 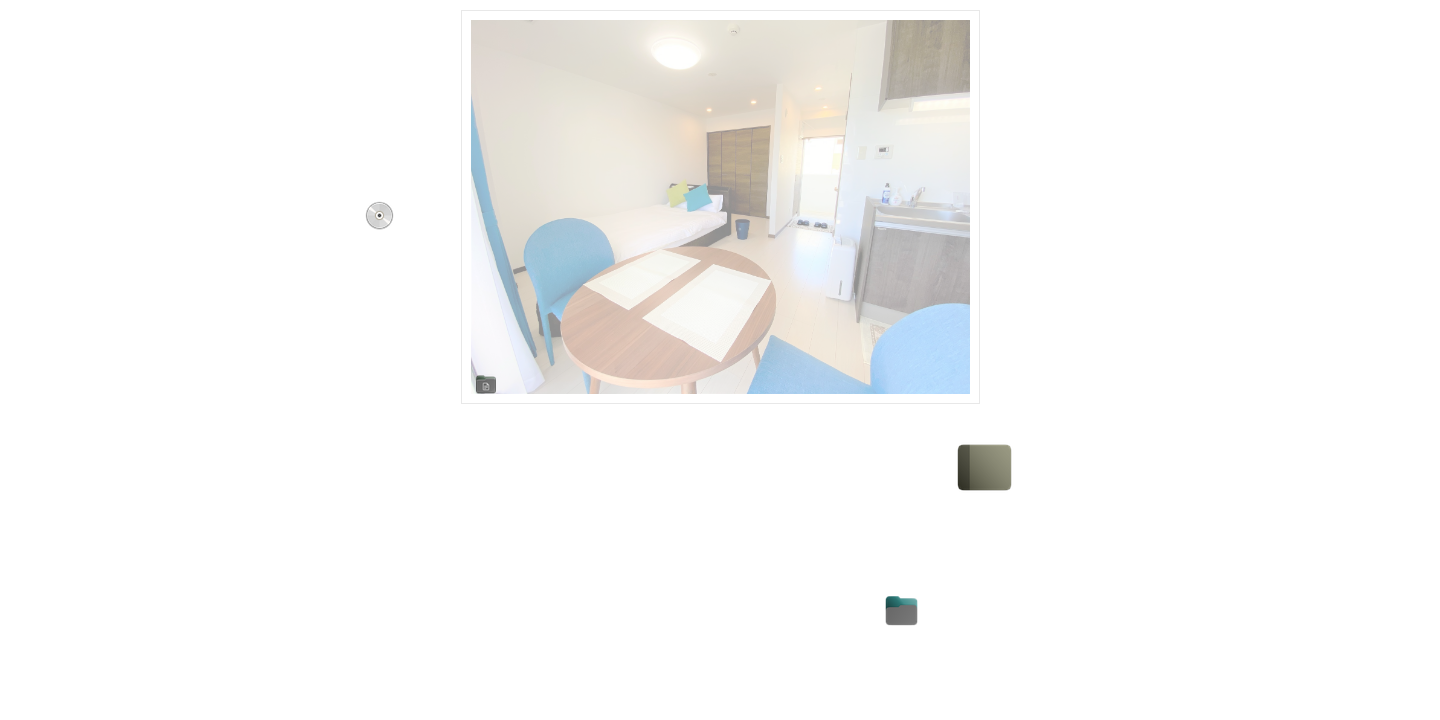 What do you see at coordinates (486, 384) in the screenshot?
I see `open your documents folder` at bounding box center [486, 384].